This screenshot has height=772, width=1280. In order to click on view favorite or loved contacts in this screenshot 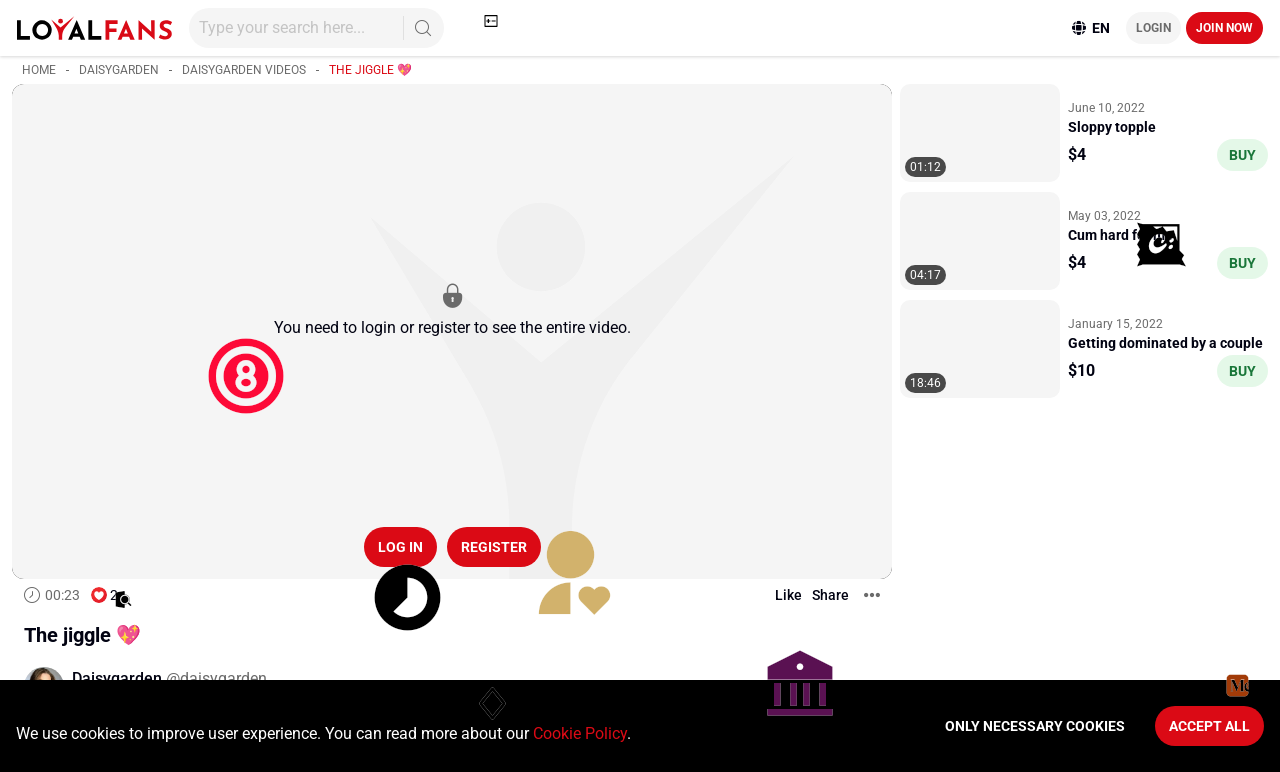, I will do `click(570, 574)`.